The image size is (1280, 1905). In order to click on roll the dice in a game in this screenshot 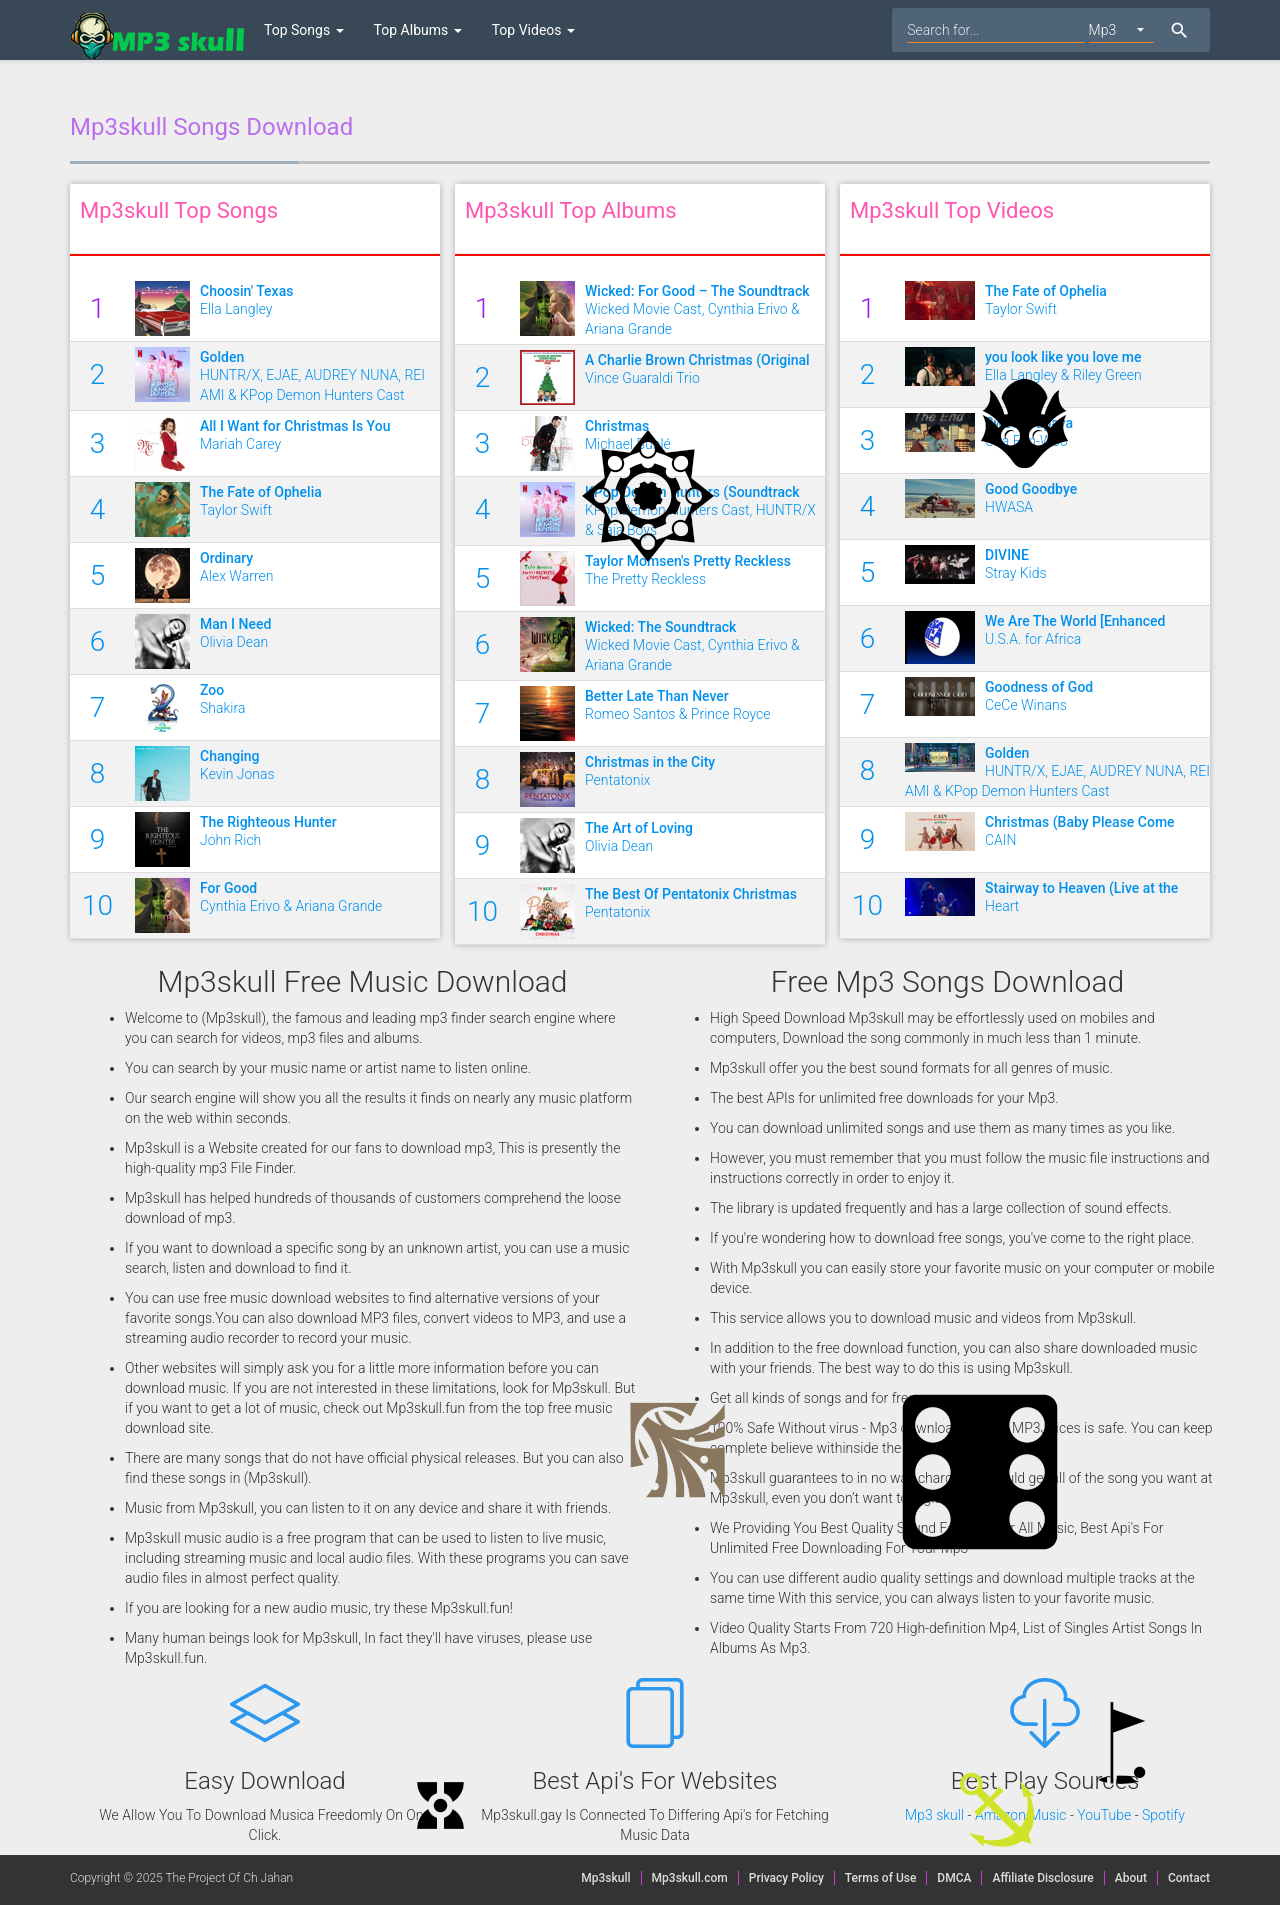, I will do `click(980, 1472)`.